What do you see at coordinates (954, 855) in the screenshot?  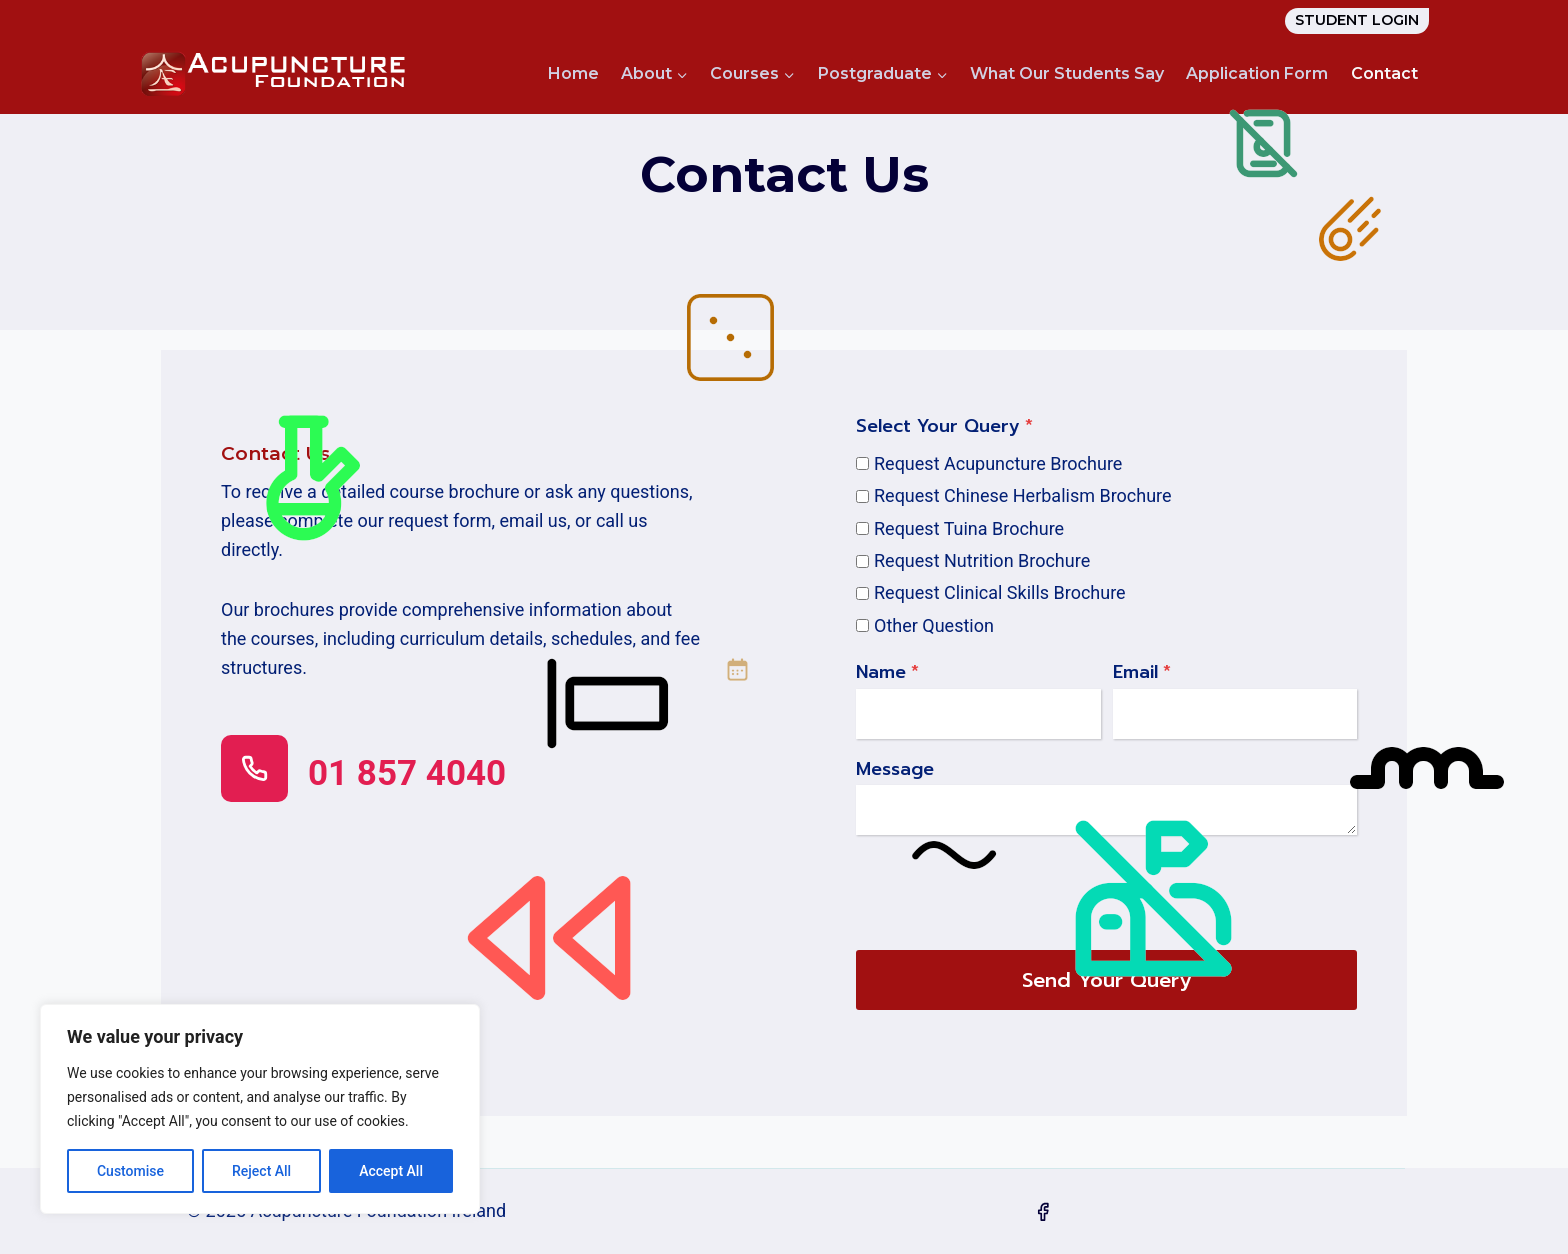 I see `indicates approximate or similar value` at bounding box center [954, 855].